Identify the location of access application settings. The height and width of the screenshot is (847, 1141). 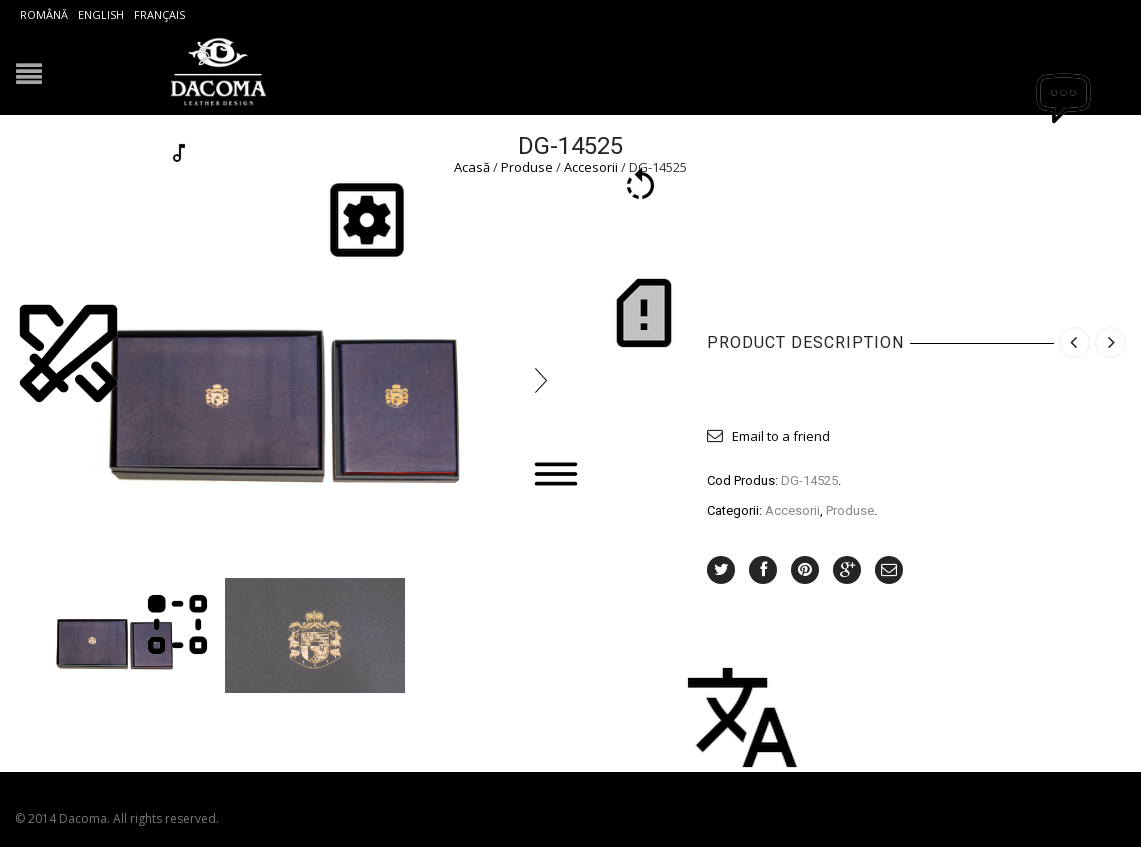
(367, 220).